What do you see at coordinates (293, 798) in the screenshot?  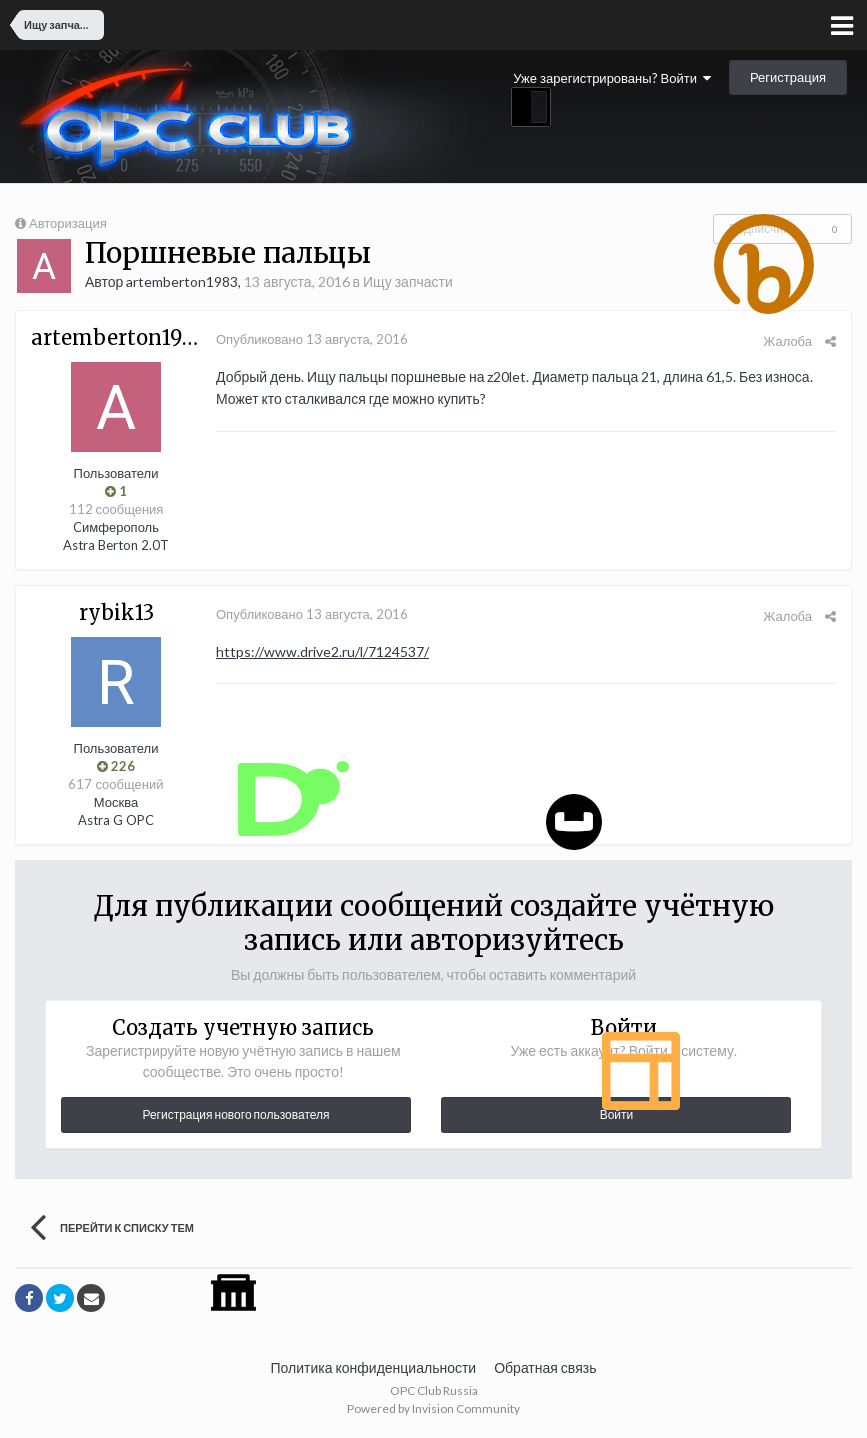 I see `D programming language logo` at bounding box center [293, 798].